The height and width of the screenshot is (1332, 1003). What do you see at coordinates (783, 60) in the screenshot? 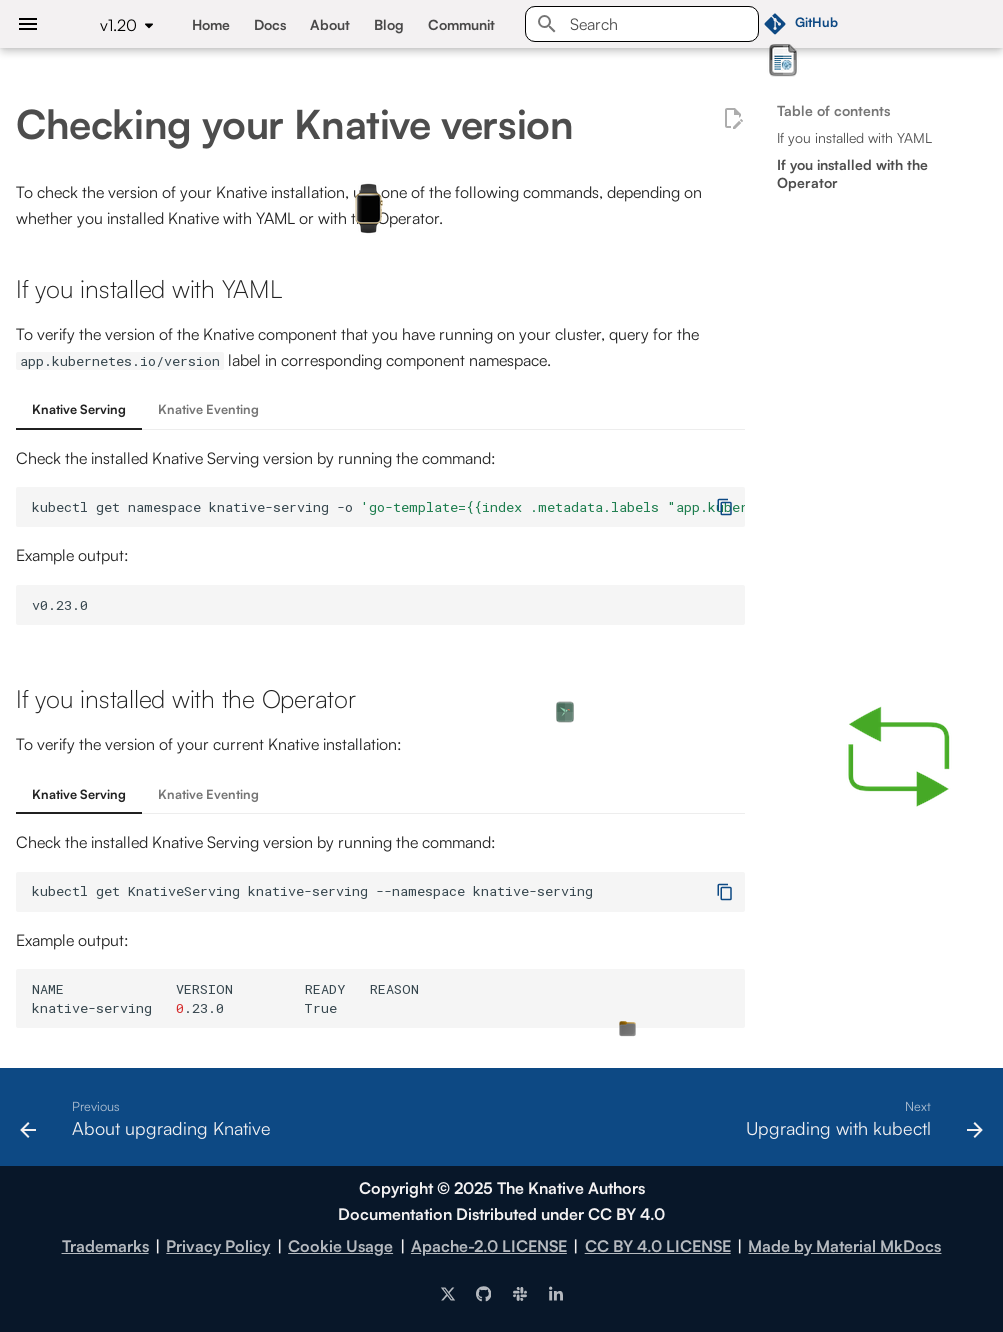
I see `a libreoffice web document file` at bounding box center [783, 60].